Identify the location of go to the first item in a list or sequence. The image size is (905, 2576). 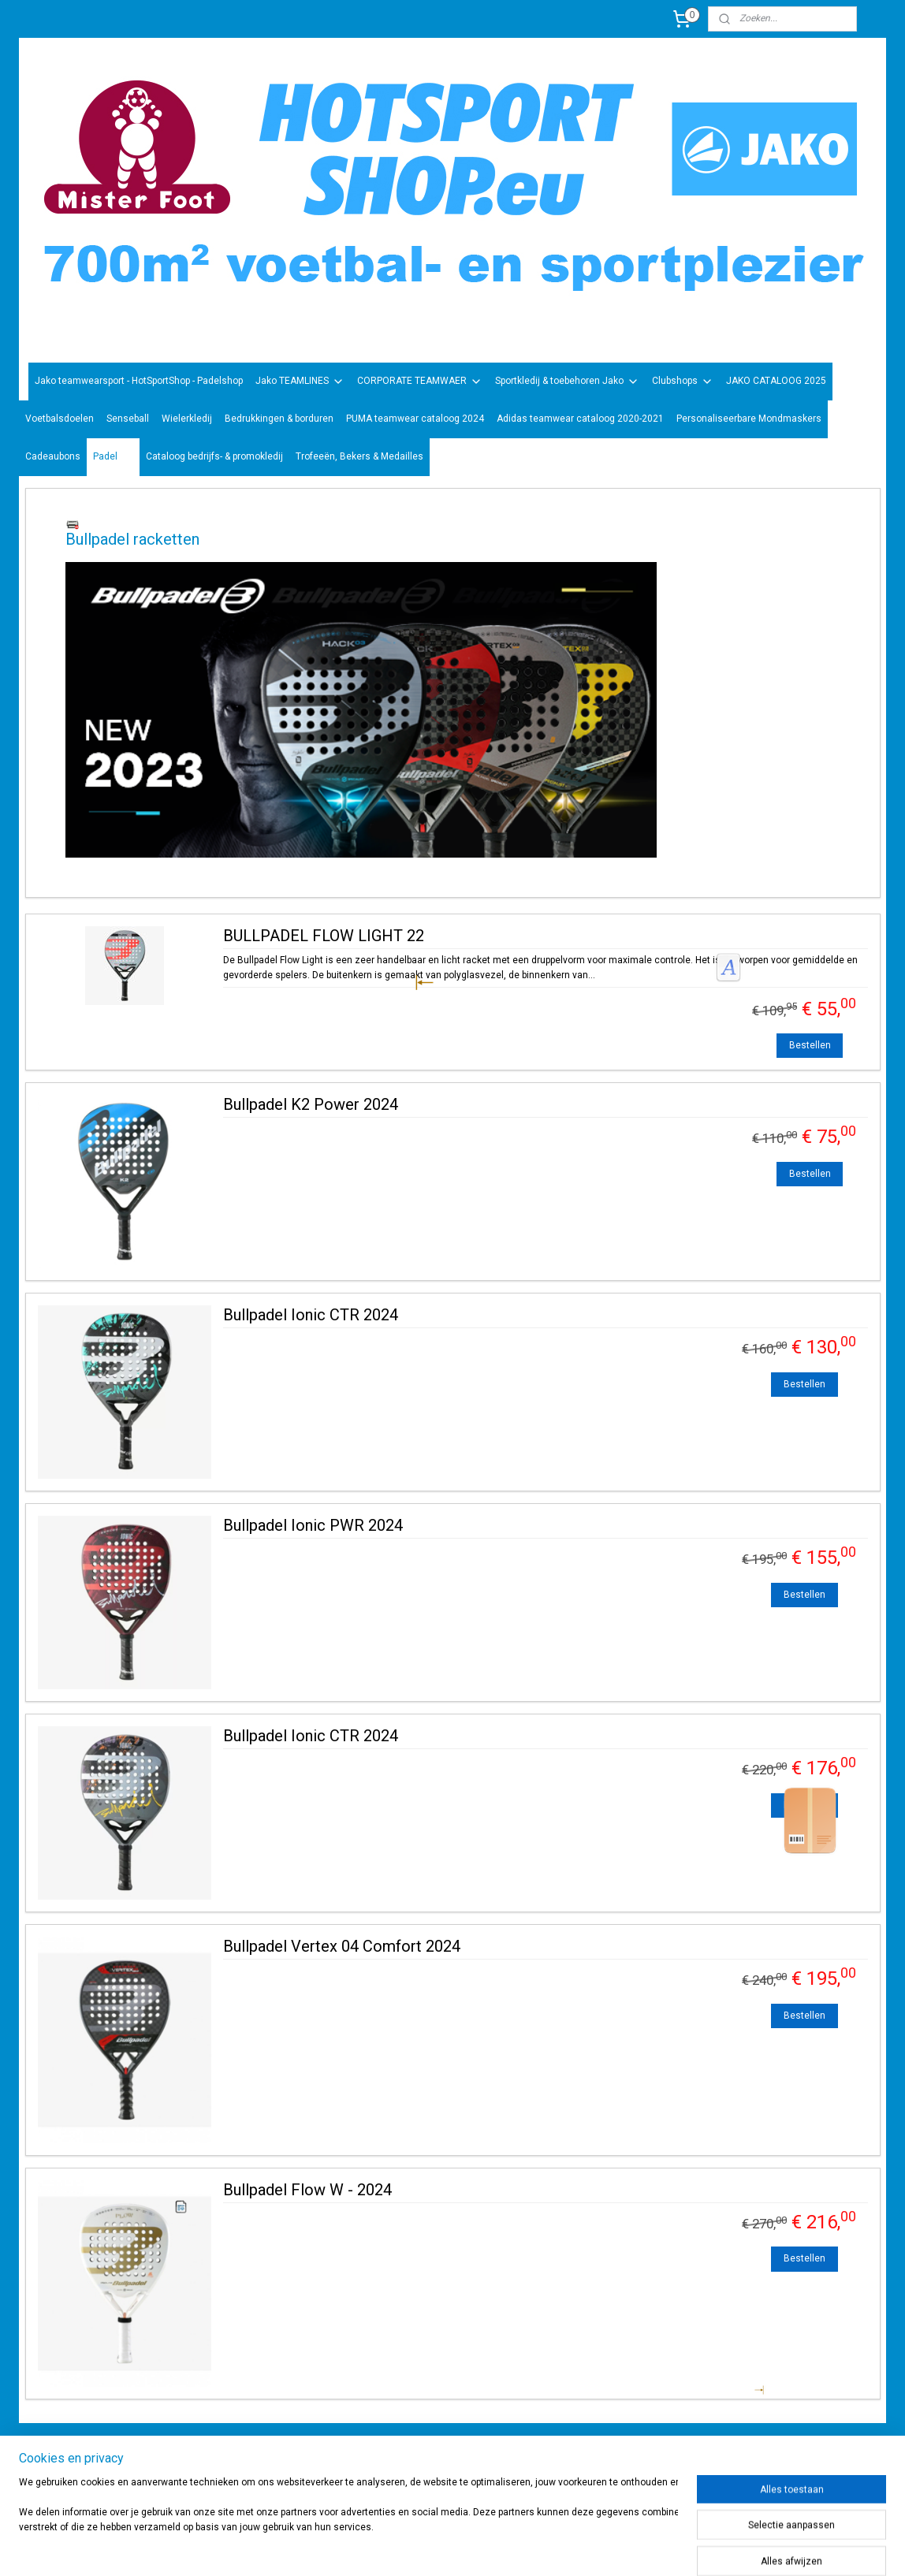
(424, 982).